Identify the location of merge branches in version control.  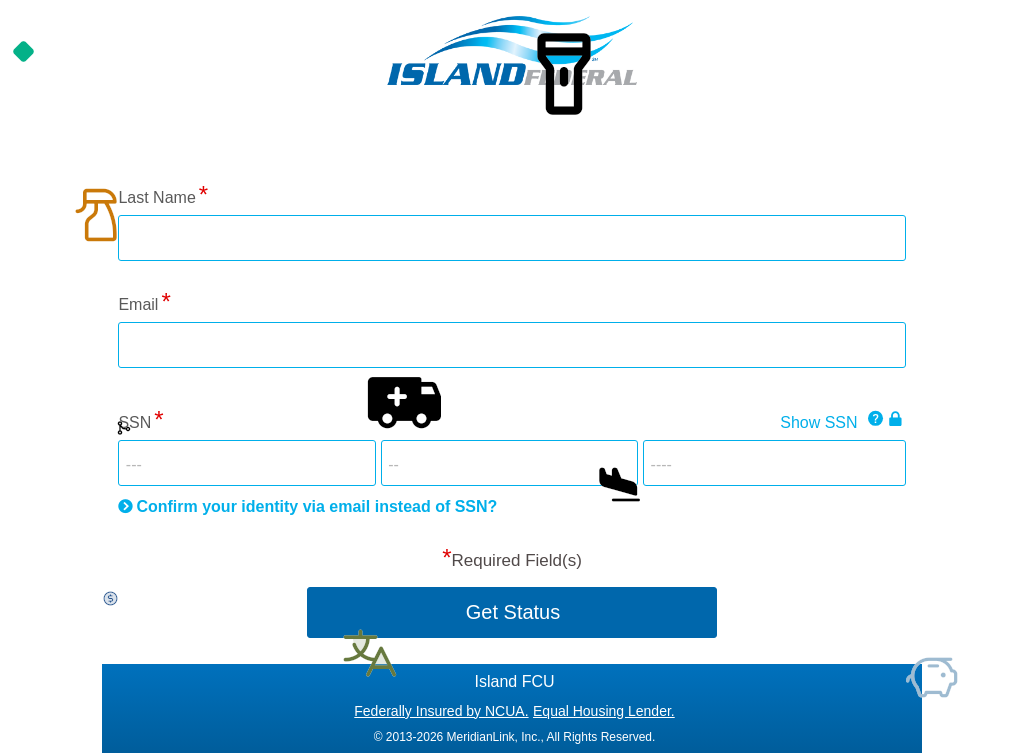
(123, 428).